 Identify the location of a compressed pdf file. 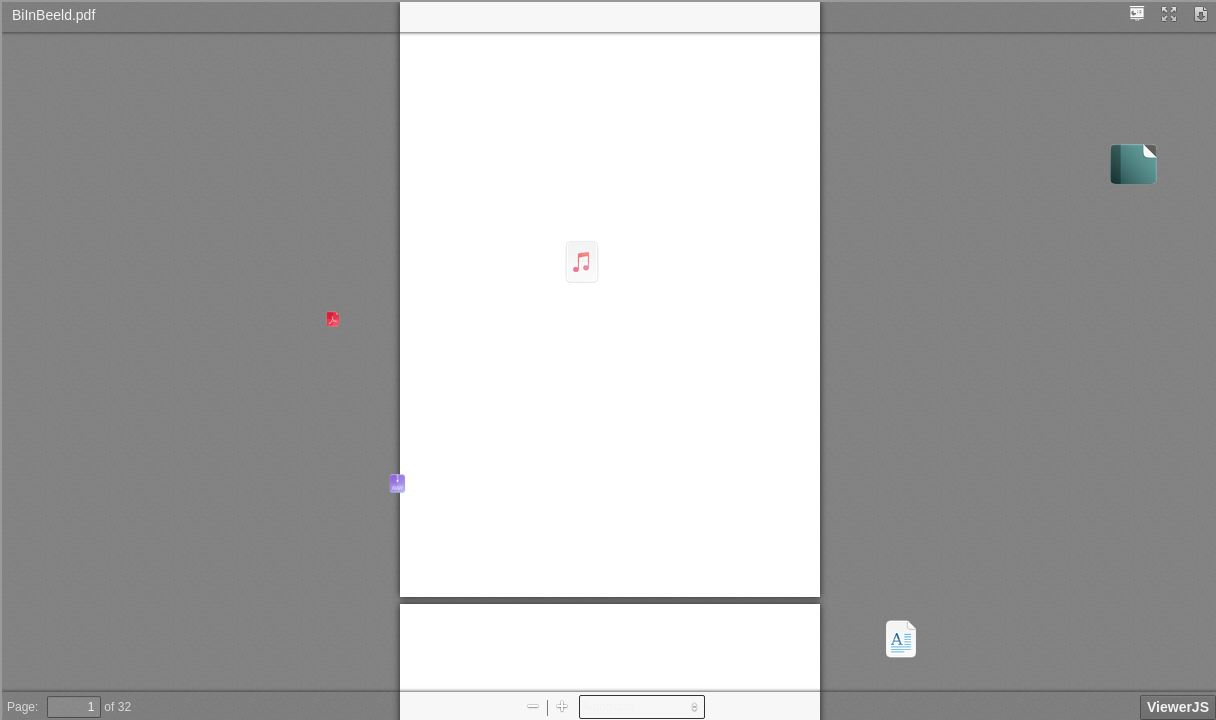
(333, 319).